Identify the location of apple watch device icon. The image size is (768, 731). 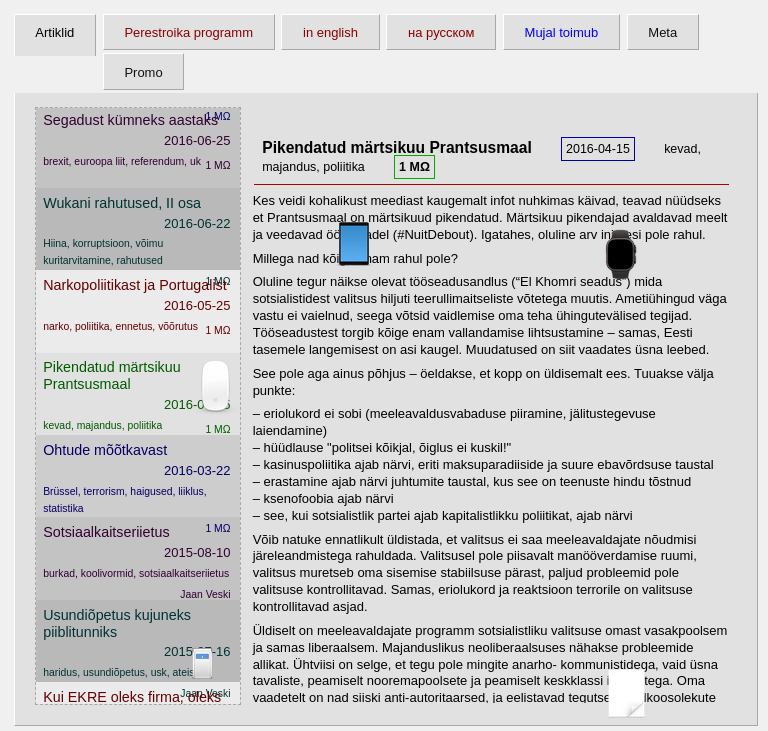
(620, 254).